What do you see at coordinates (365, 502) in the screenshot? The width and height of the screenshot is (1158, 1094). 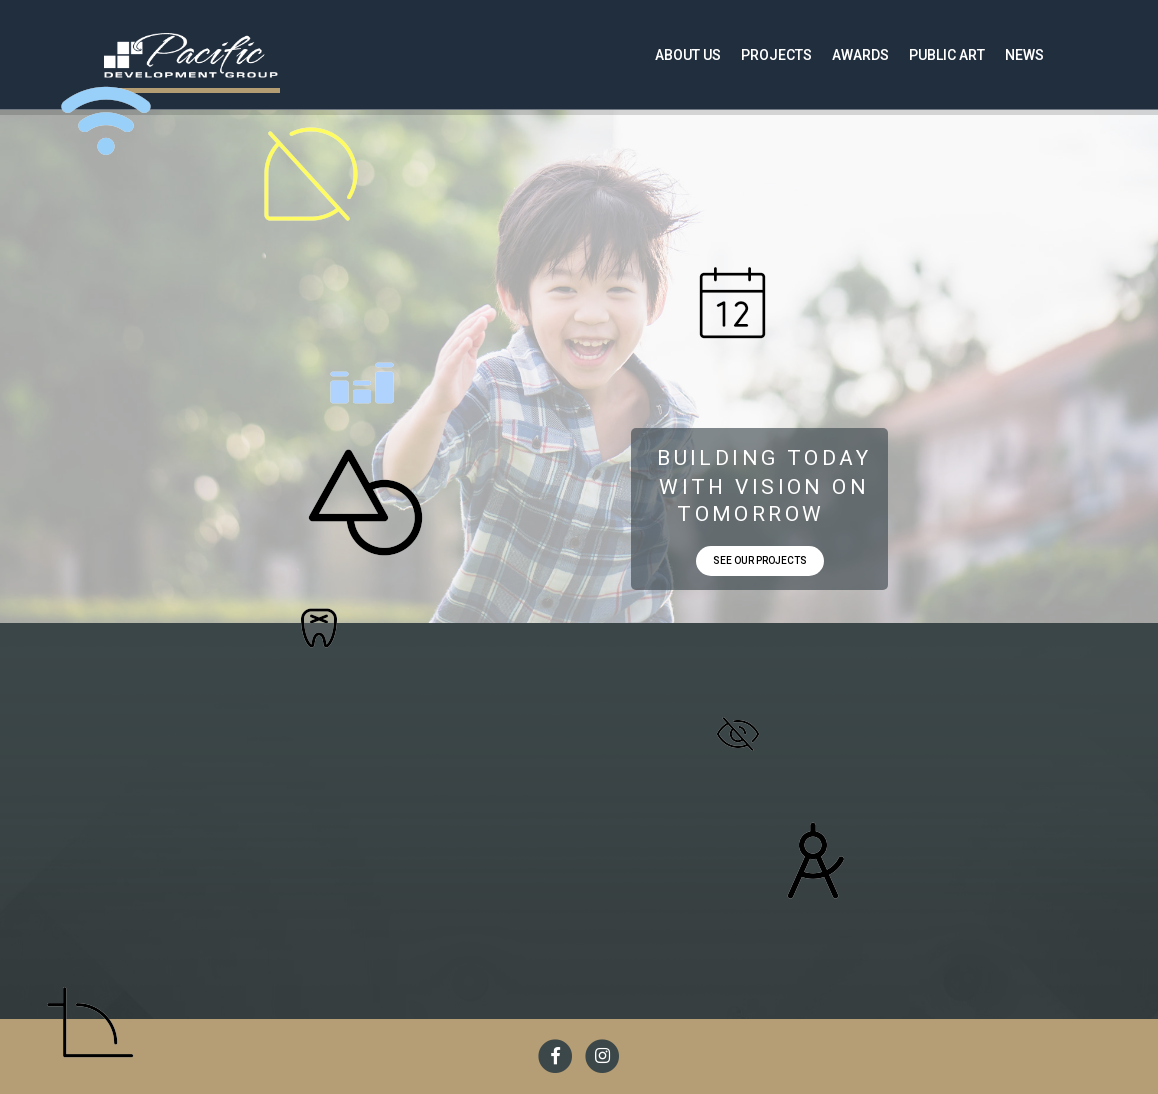 I see `access shape tools or drawing options` at bounding box center [365, 502].